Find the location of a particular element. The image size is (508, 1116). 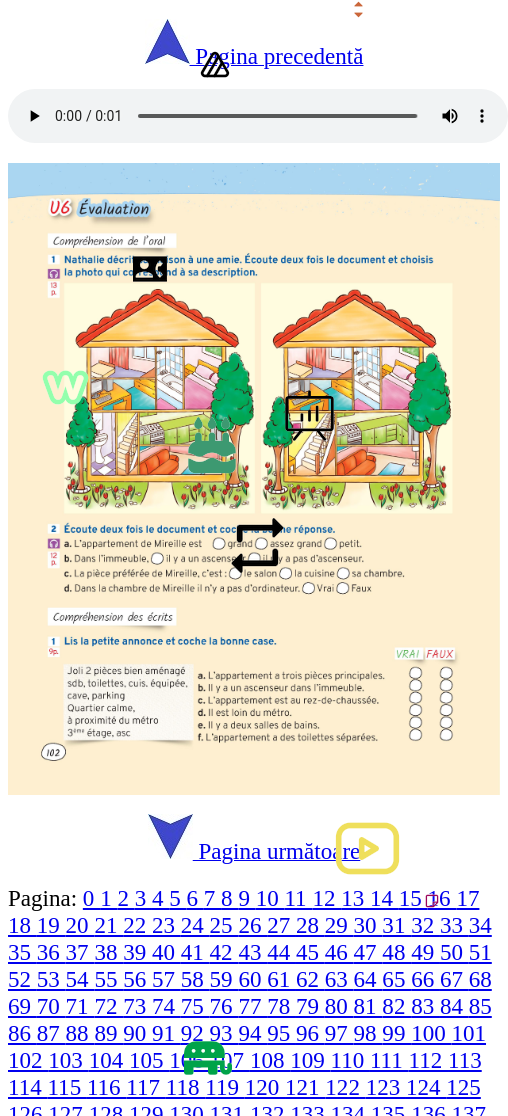

expand or collapse a dropdown menu is located at coordinates (358, 9).